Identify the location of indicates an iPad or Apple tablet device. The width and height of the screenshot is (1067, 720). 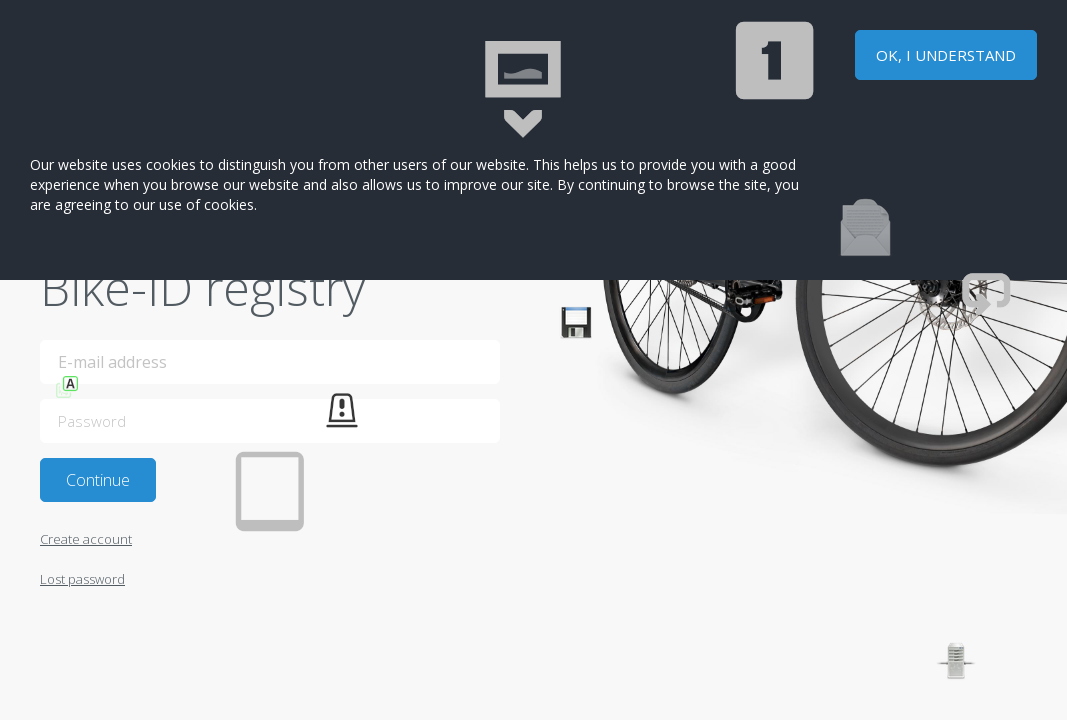
(275, 491).